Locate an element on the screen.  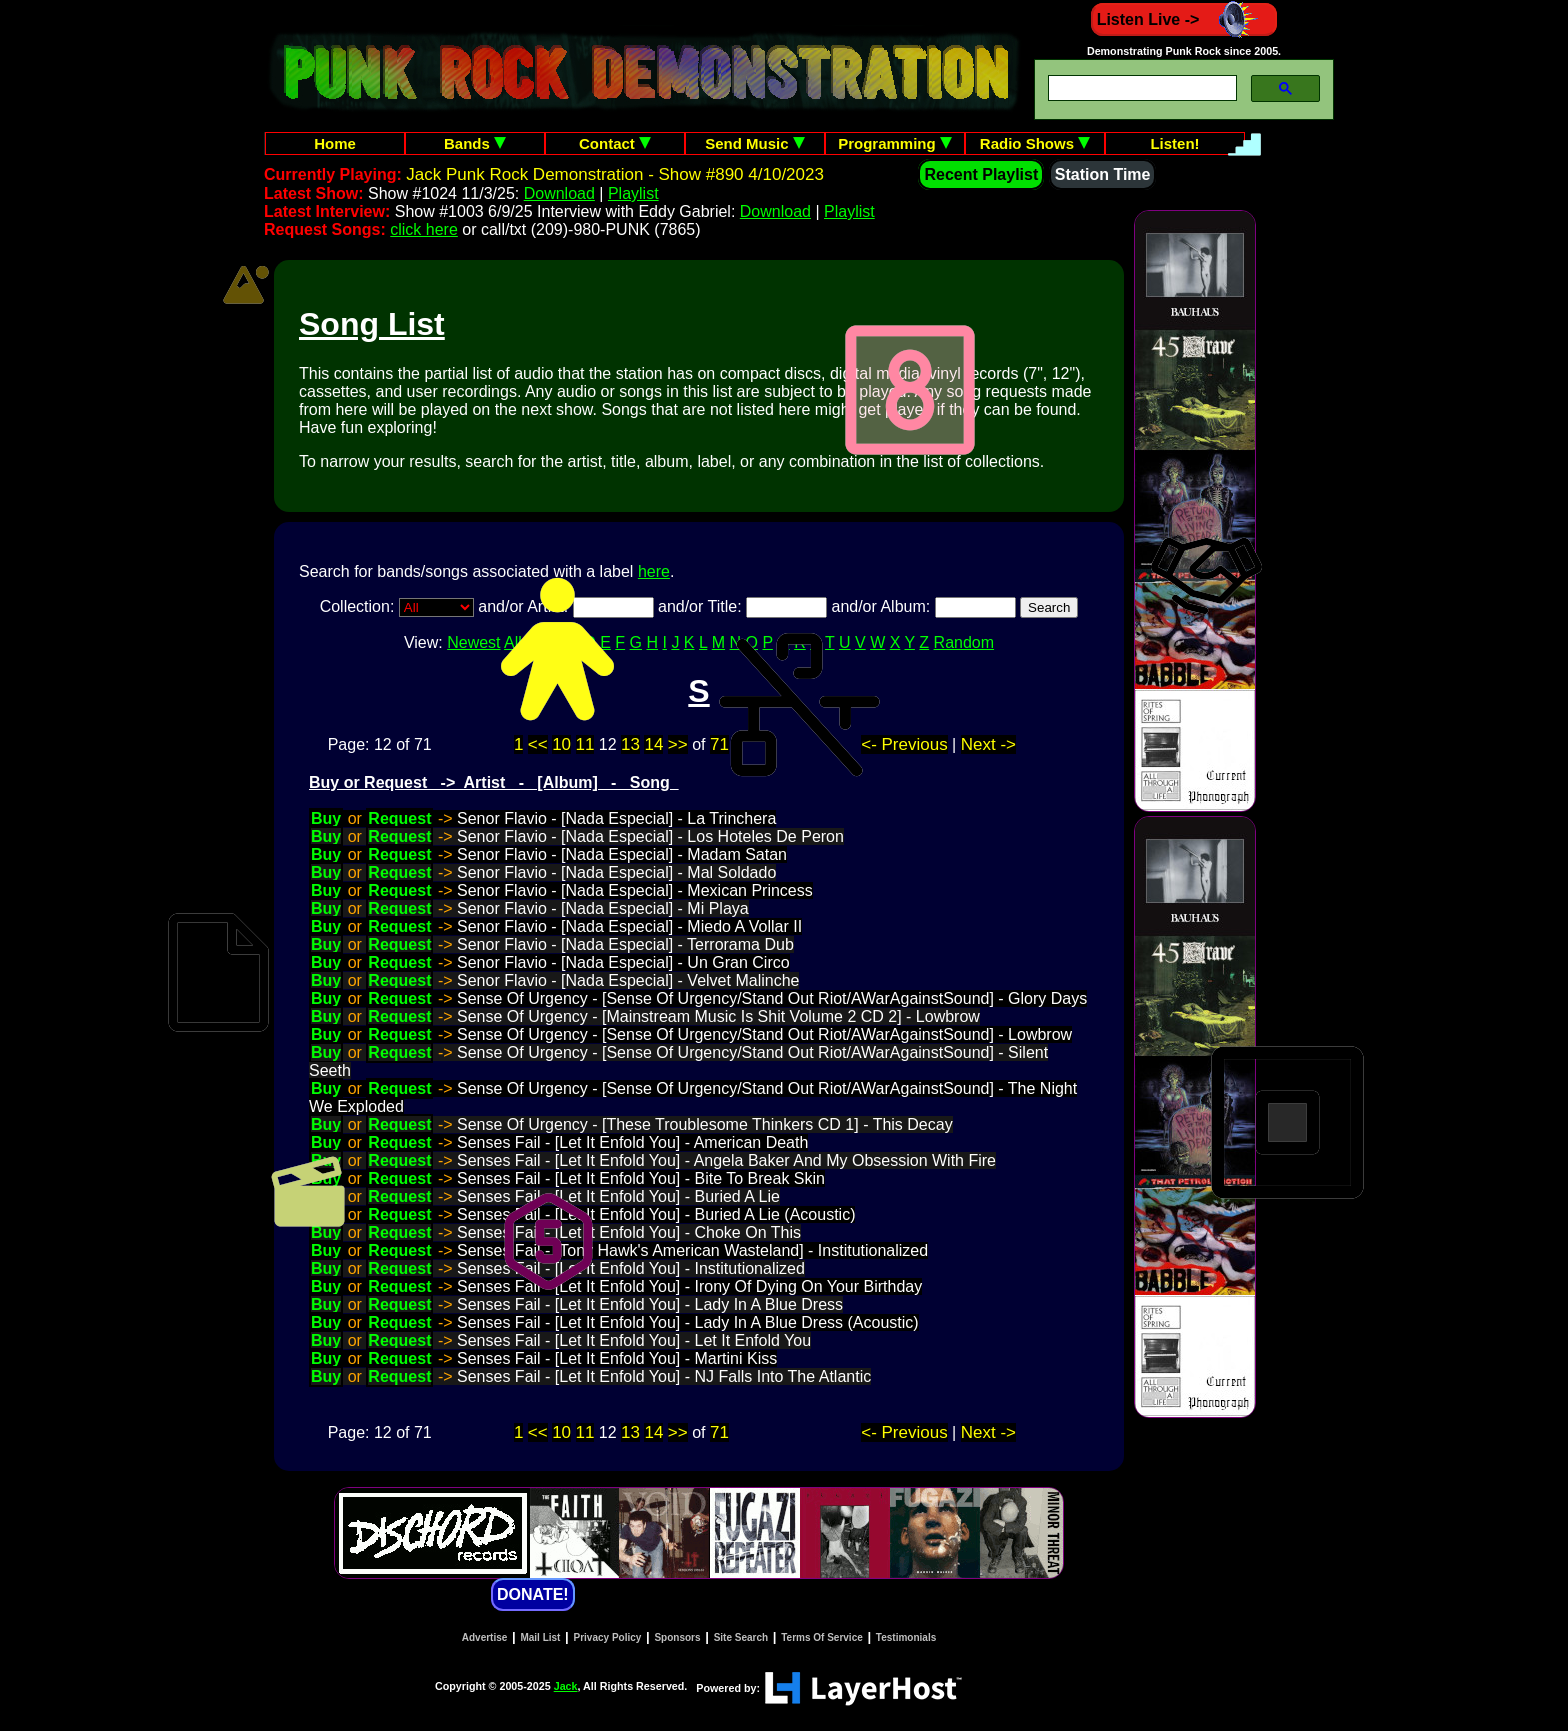
network connection unavailable is located at coordinates (799, 707).